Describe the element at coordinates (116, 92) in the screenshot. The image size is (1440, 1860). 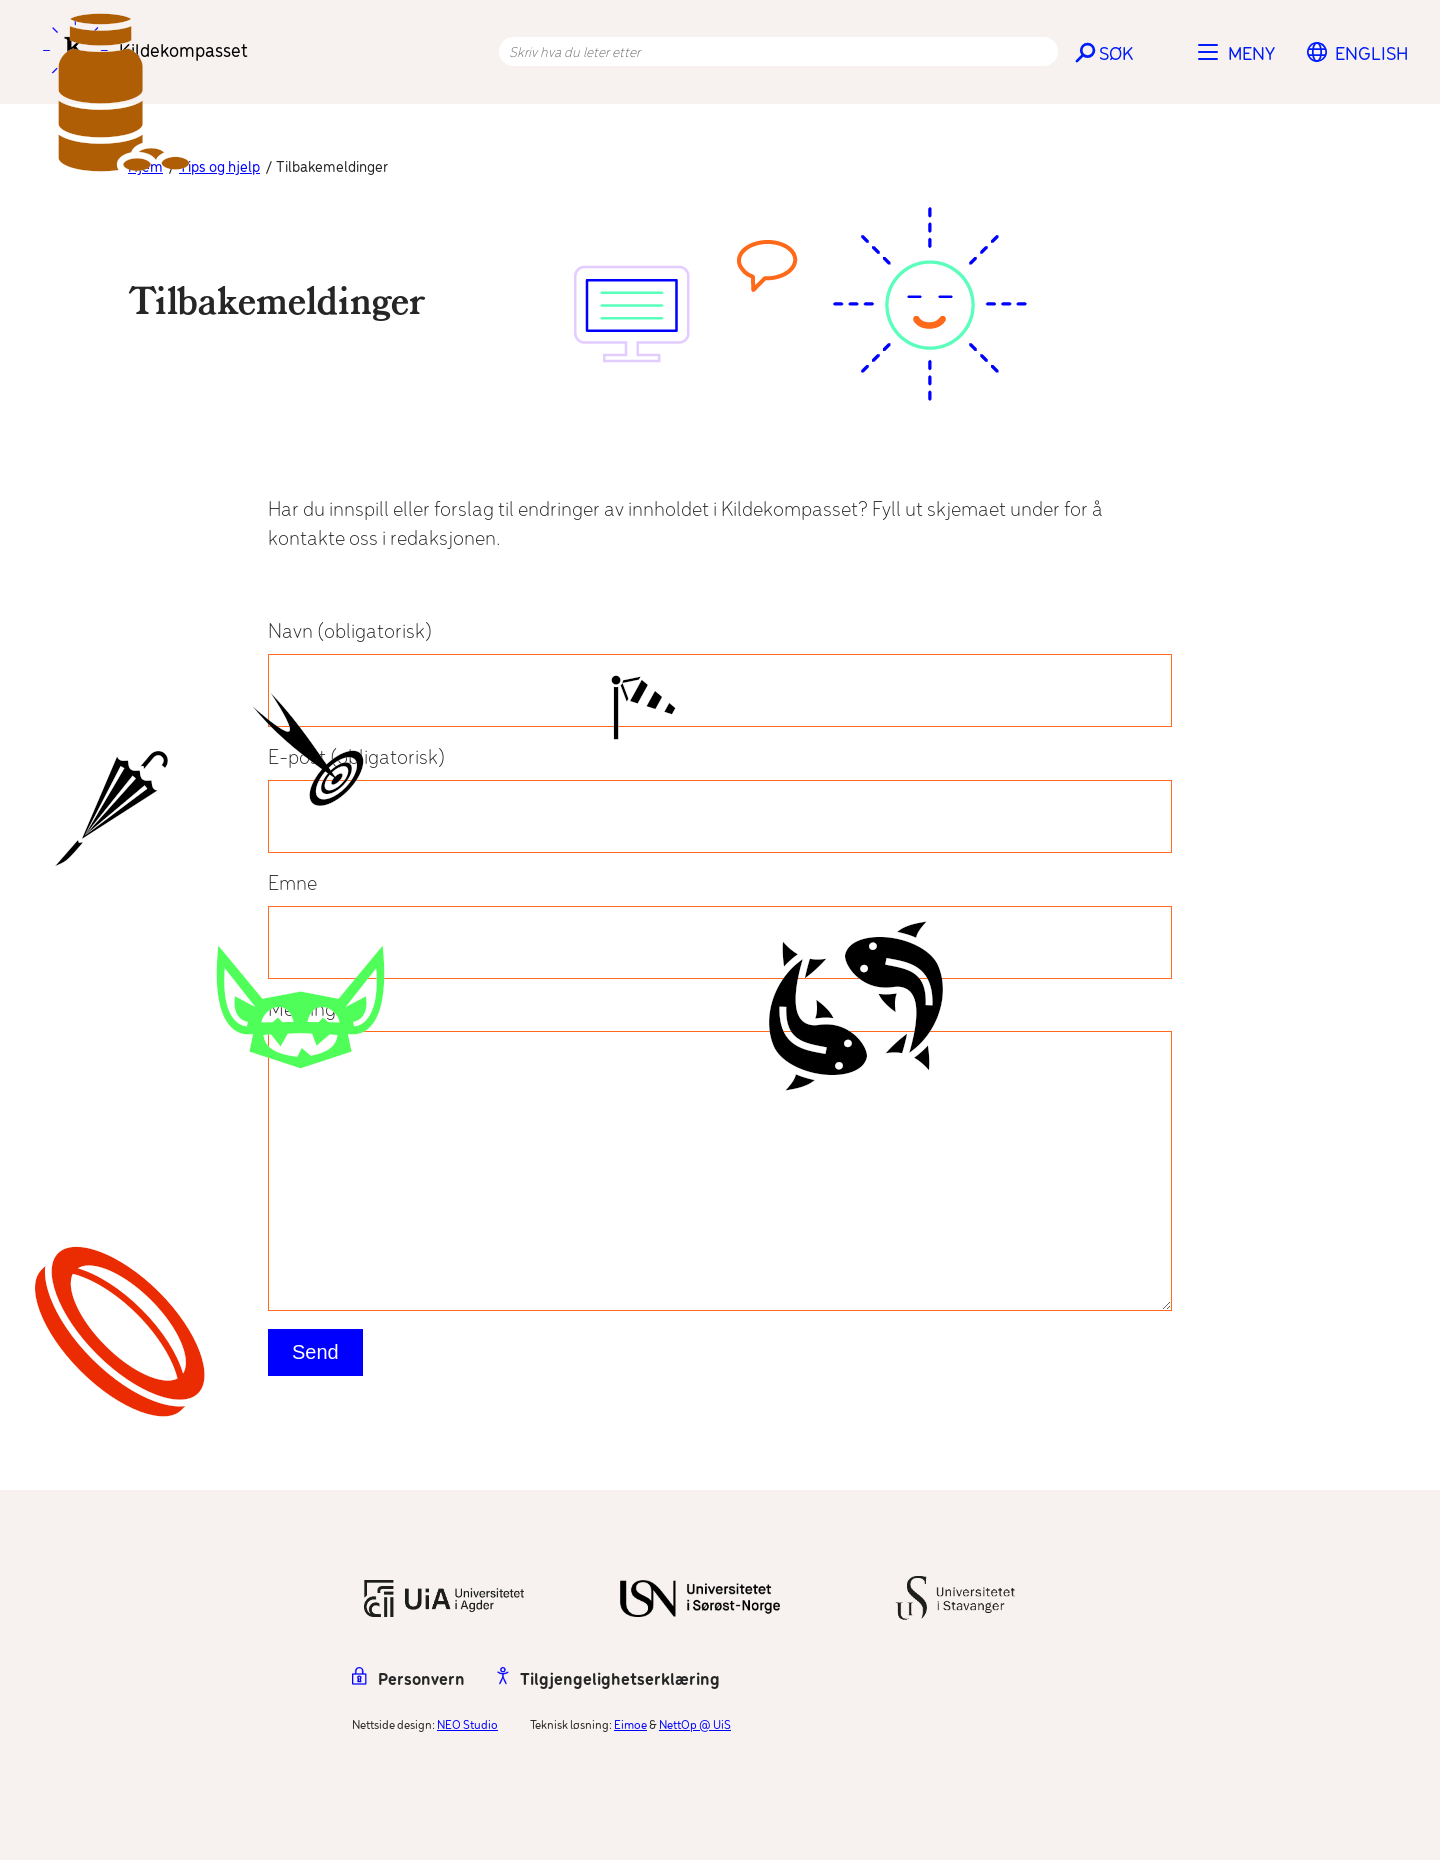
I see `view medication or prescription details` at that location.